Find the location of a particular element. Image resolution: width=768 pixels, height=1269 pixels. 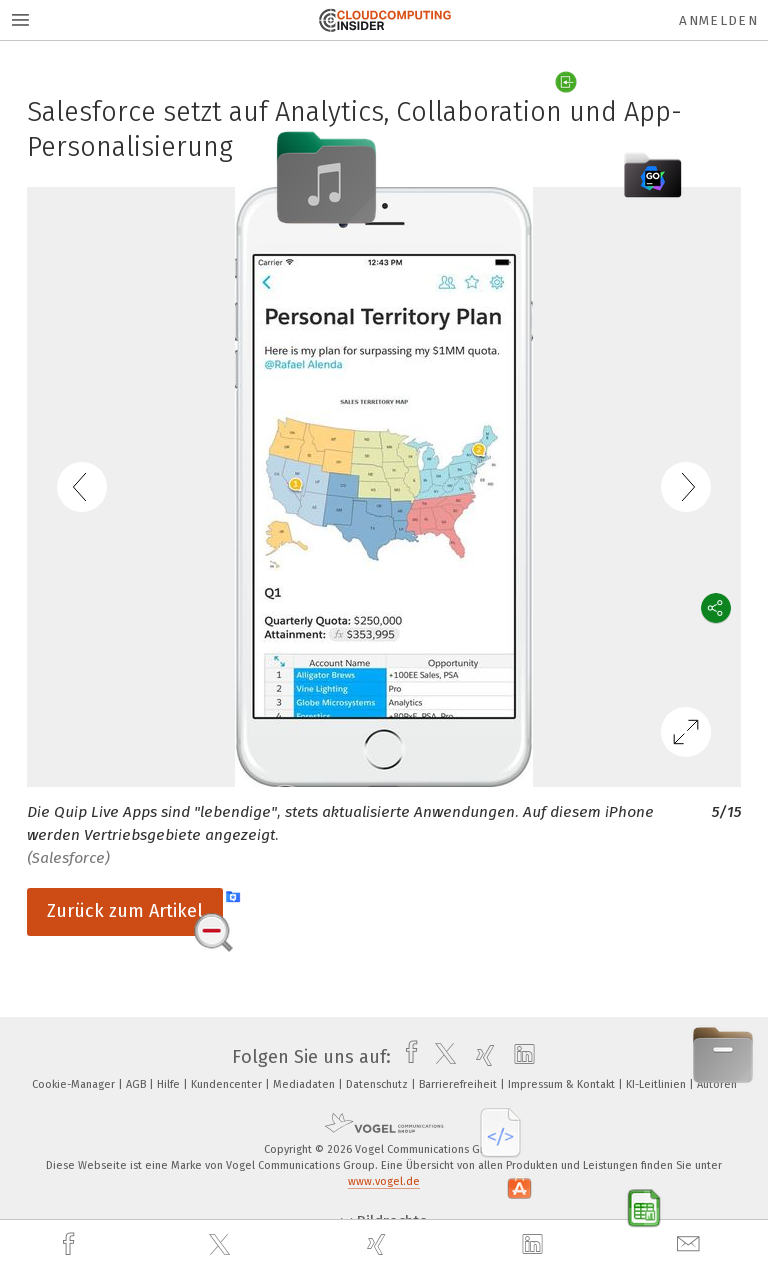

folder containing GoLand IDE projects is located at coordinates (652, 176).